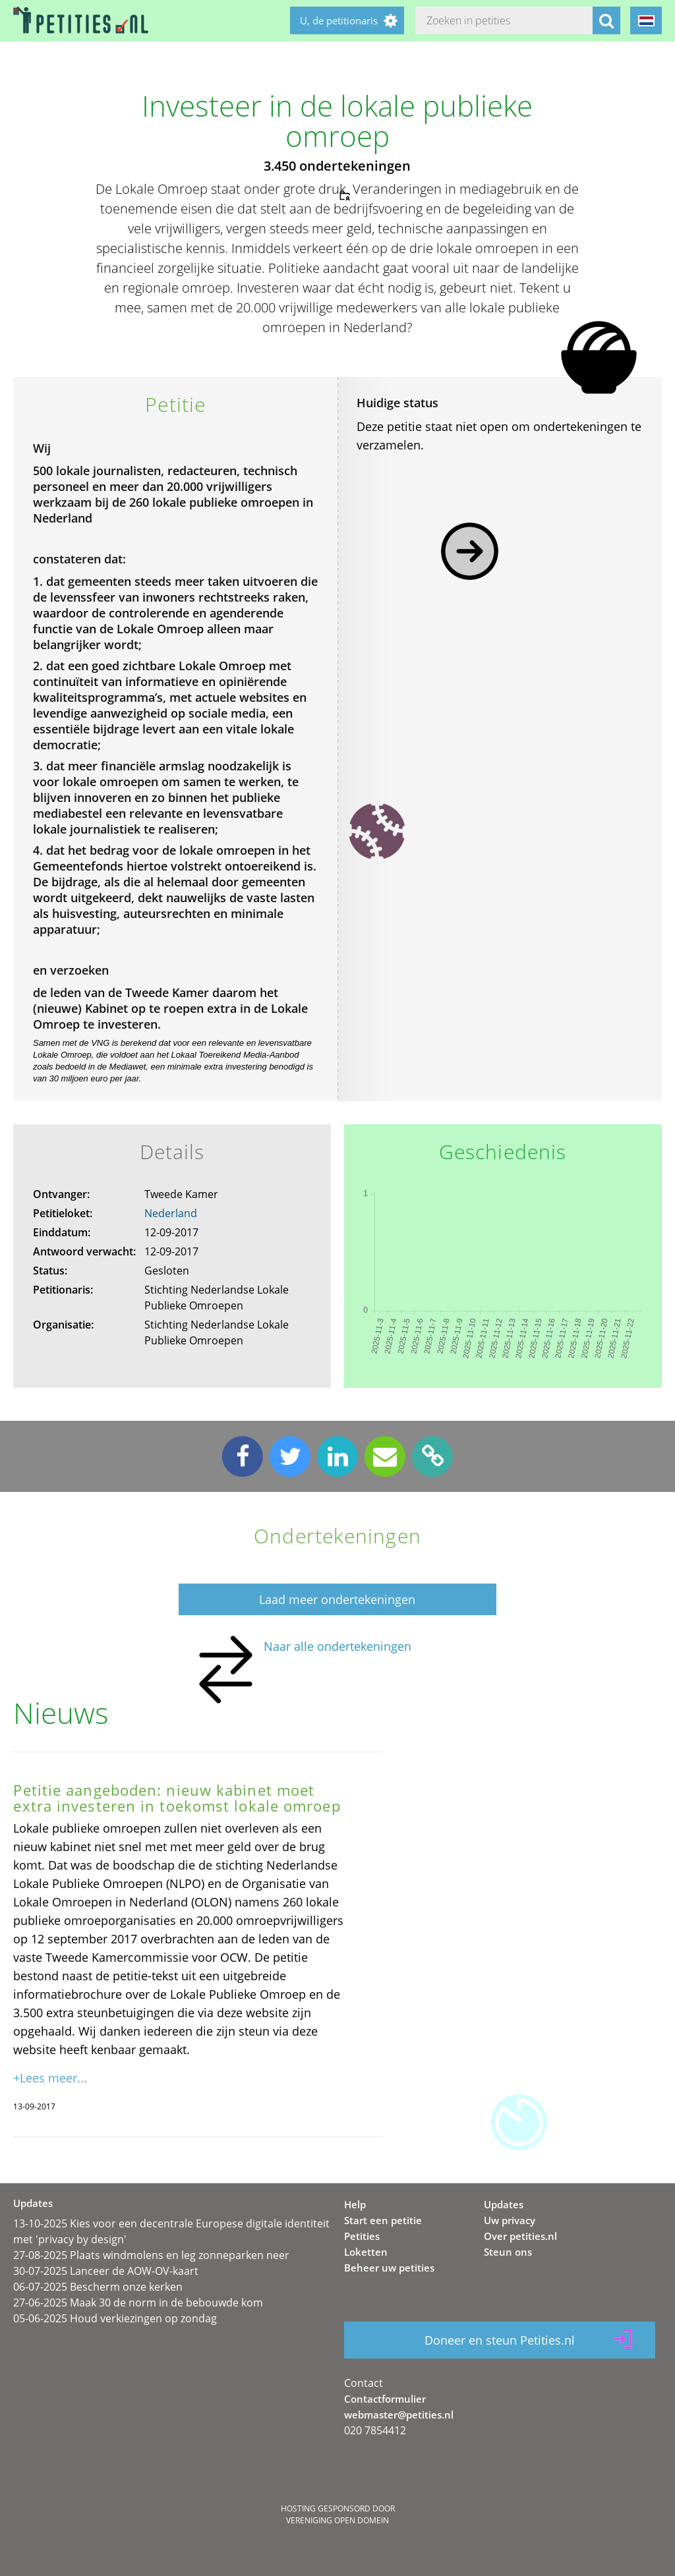 The image size is (675, 2576). I want to click on swap or exchange items, so click(225, 1669).